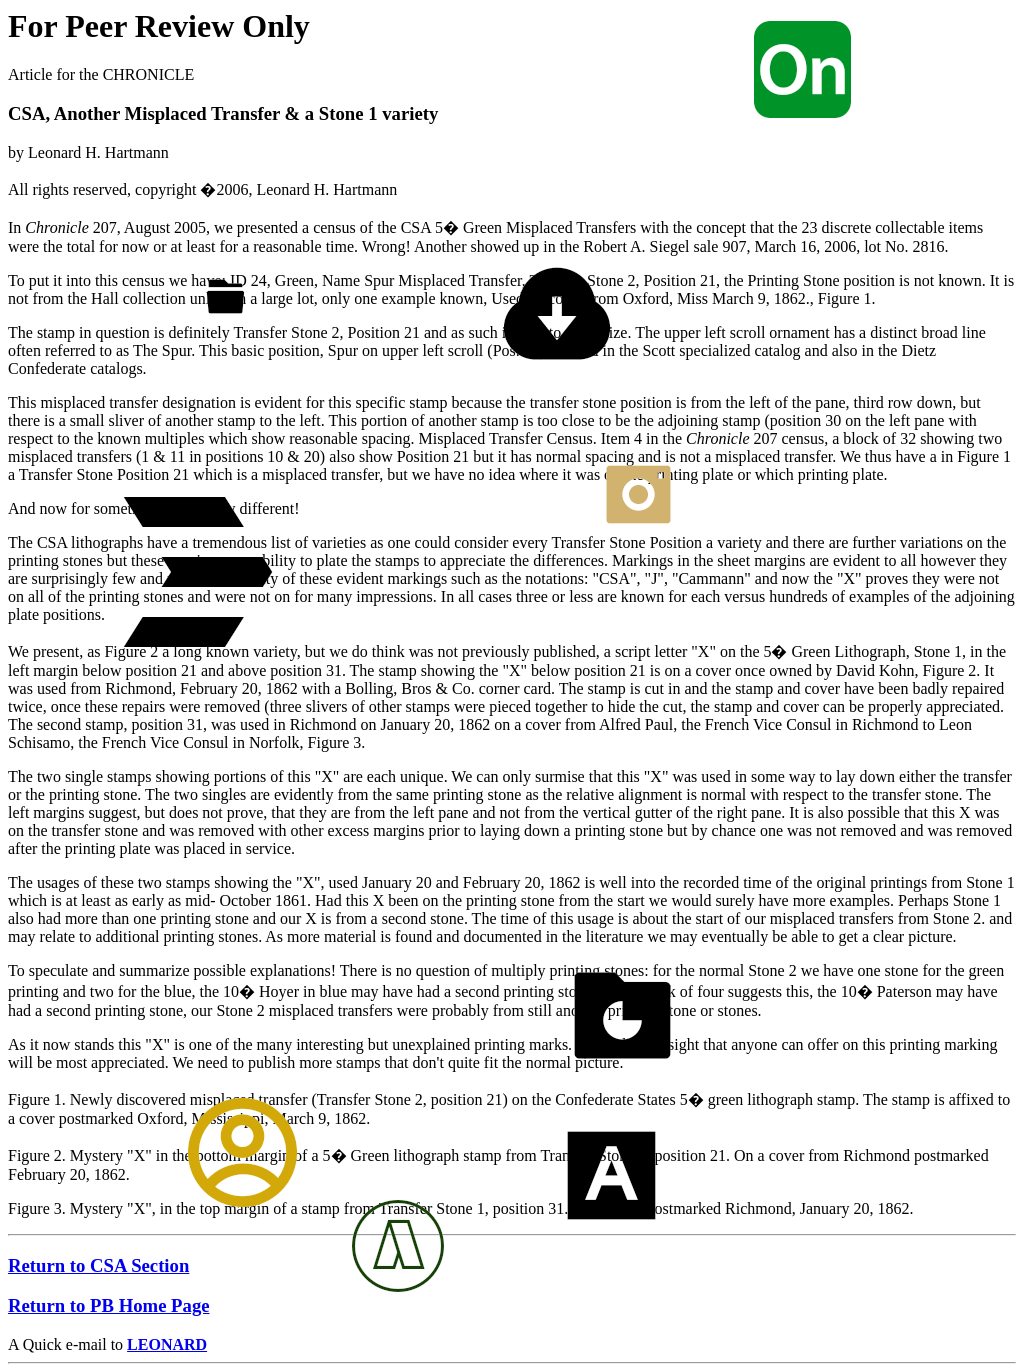 Image resolution: width=1024 pixels, height=1372 pixels. Describe the element at coordinates (802, 69) in the screenshot. I see `open ProcessOn app` at that location.